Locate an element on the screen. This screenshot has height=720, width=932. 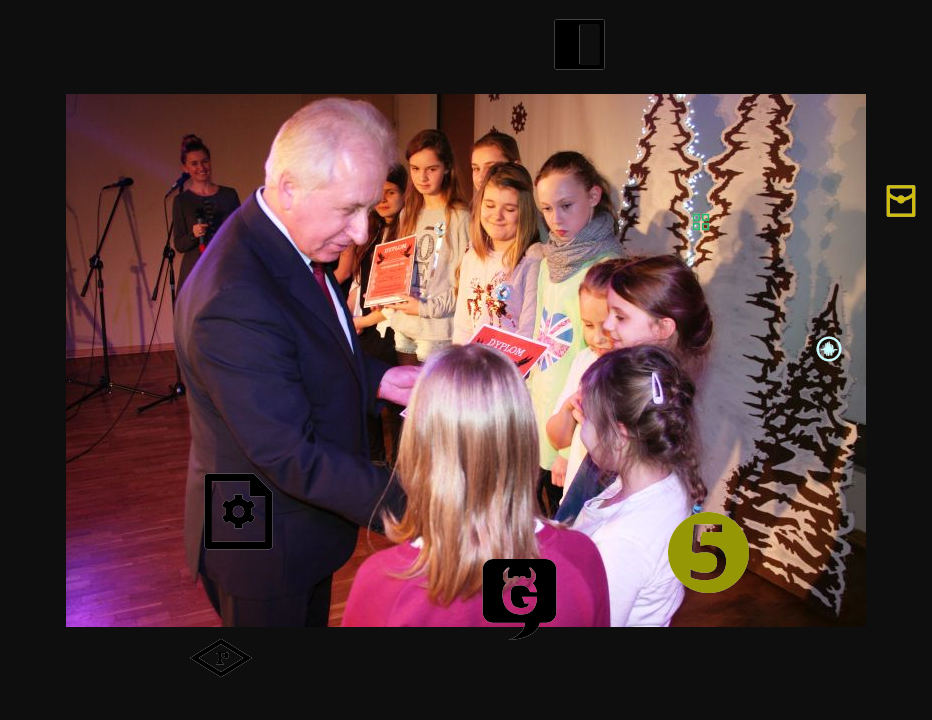
creative commons sampling license indicator is located at coordinates (829, 349).